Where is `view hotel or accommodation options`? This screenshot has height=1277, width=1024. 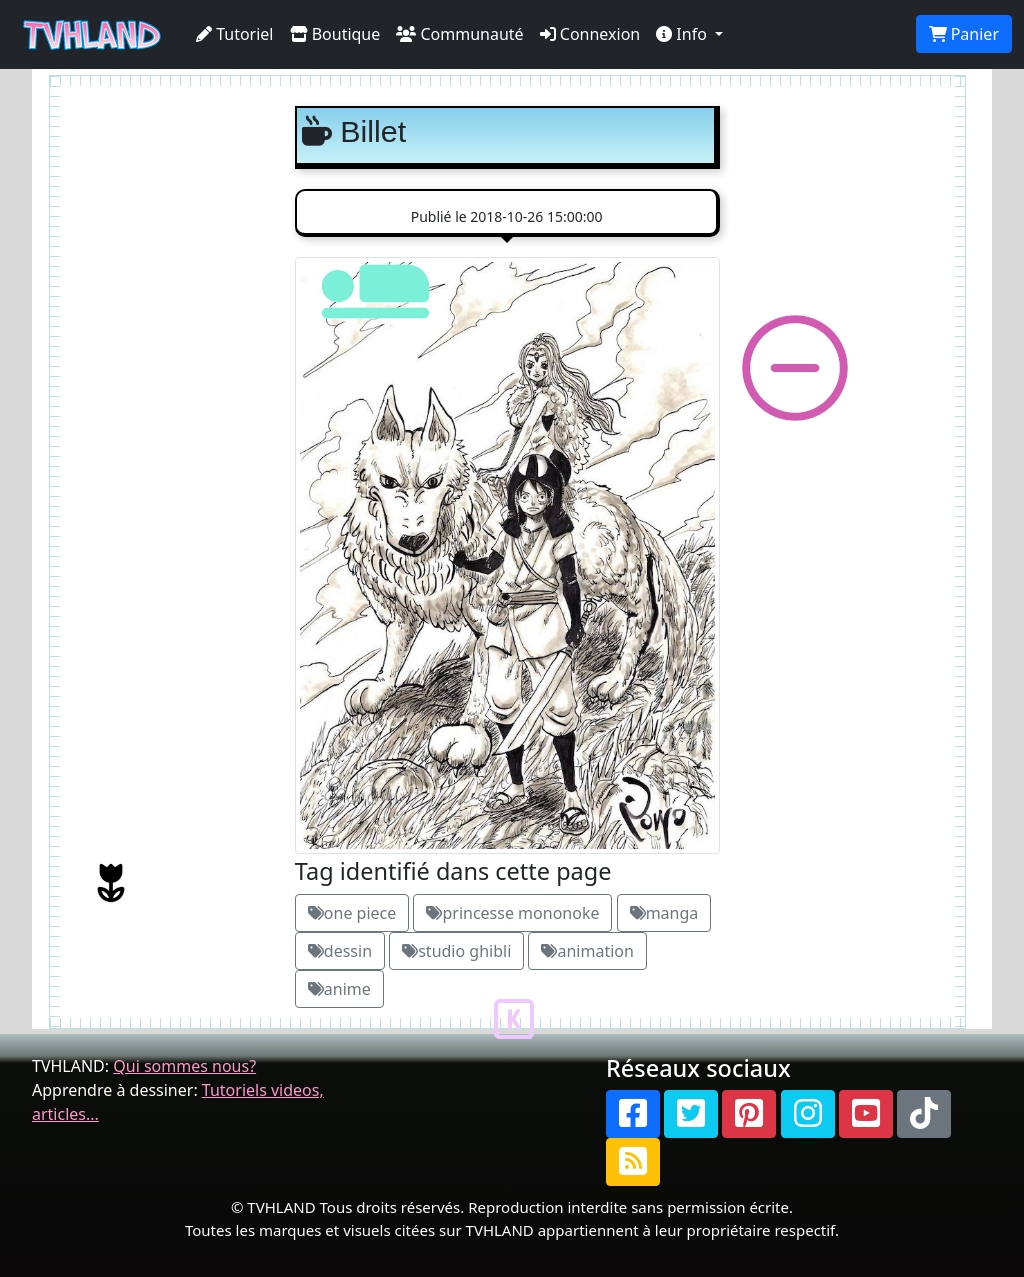
view hotel or accommodation options is located at coordinates (375, 291).